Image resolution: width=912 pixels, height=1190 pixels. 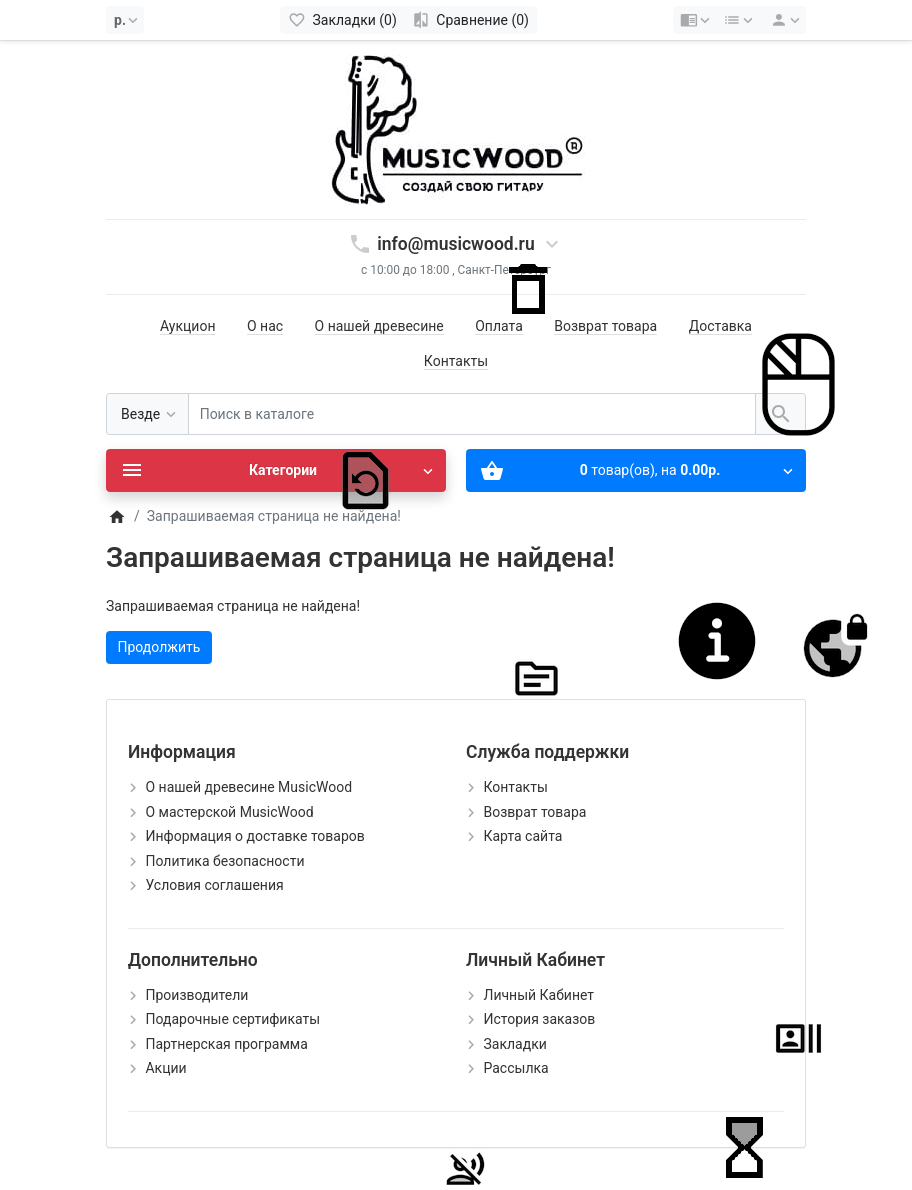 What do you see at coordinates (528, 289) in the screenshot?
I see `delete an item` at bounding box center [528, 289].